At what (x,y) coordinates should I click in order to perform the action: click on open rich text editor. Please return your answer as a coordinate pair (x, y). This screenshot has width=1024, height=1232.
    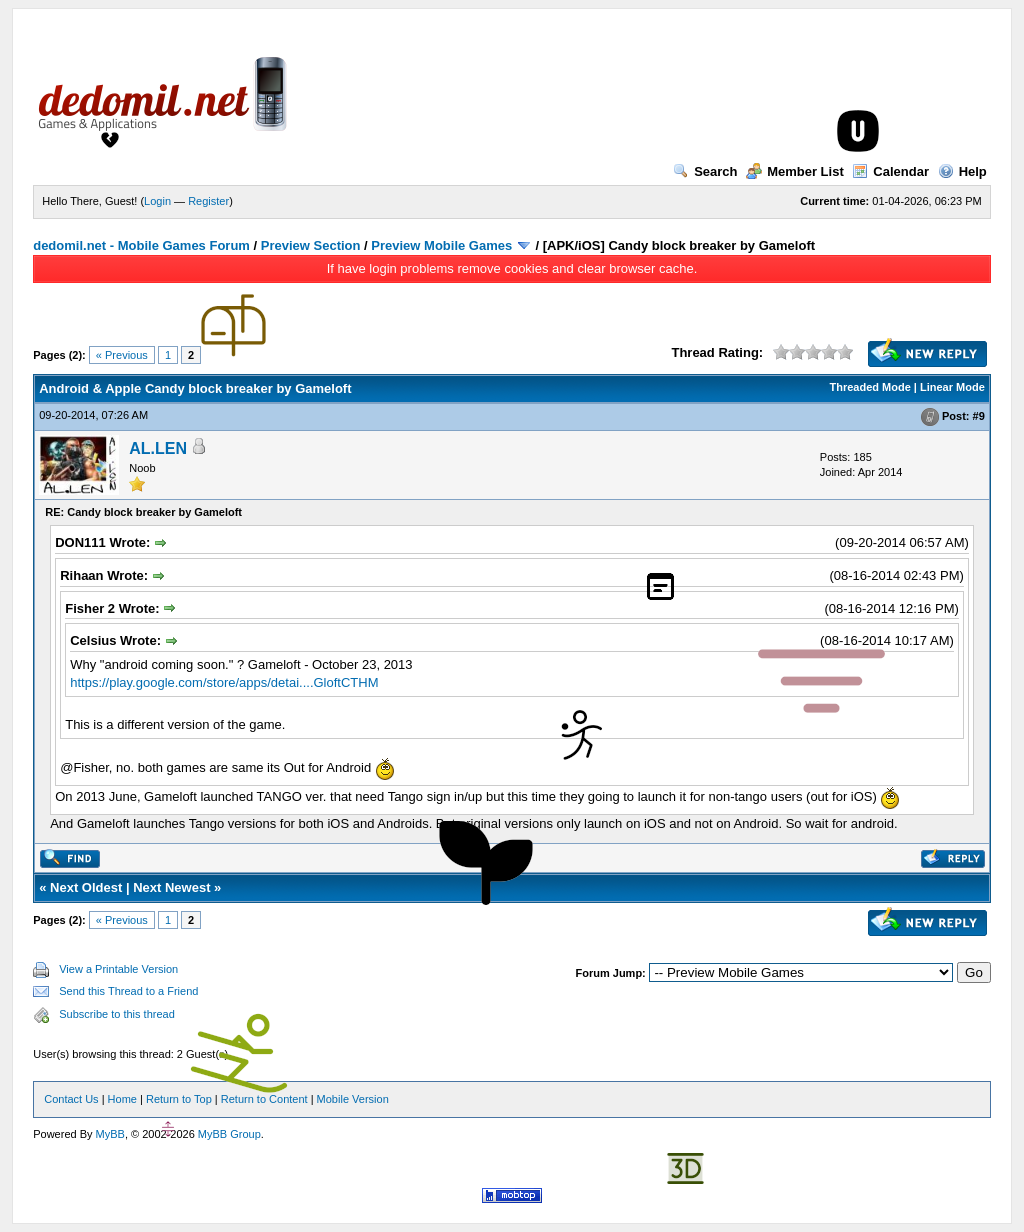
    Looking at the image, I should click on (660, 586).